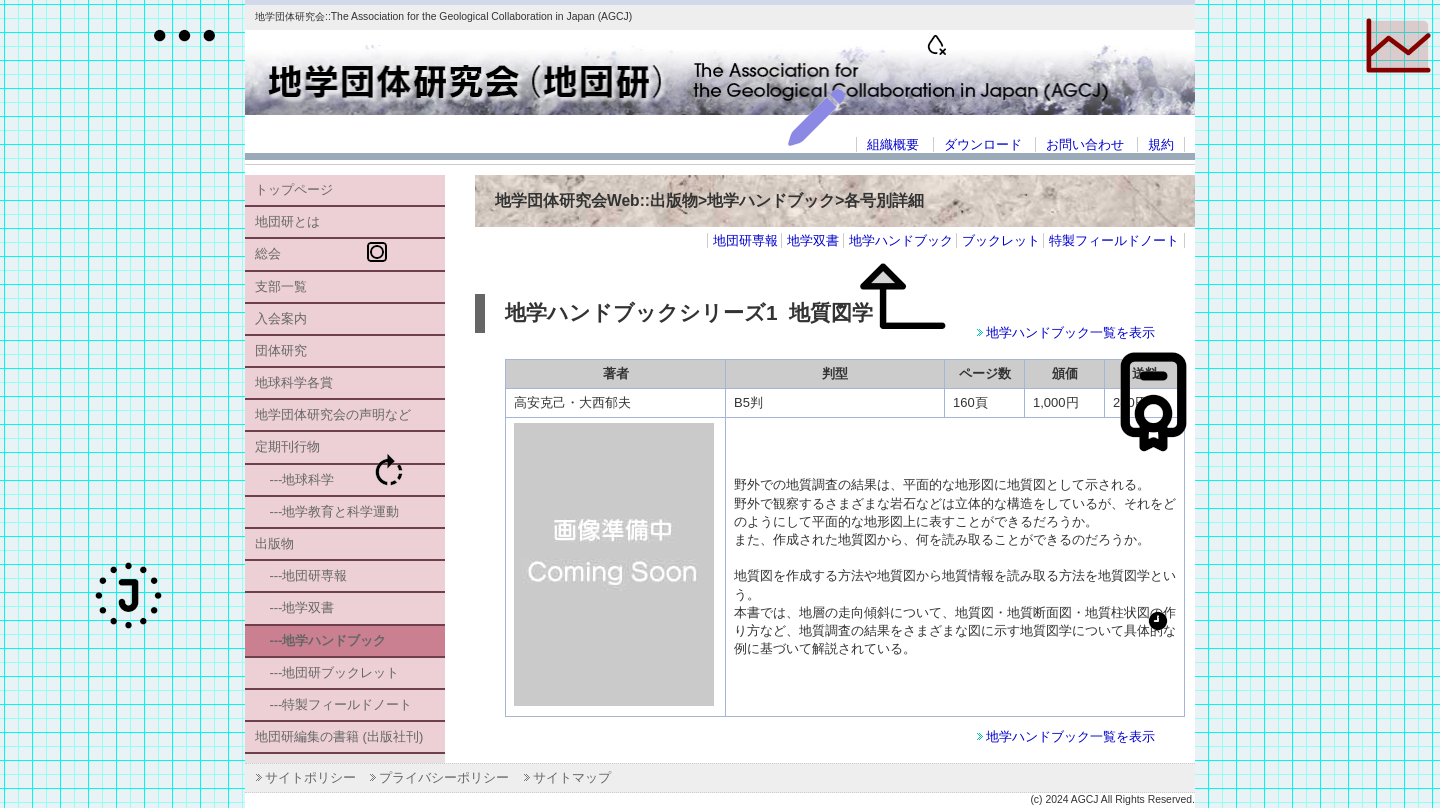 Image resolution: width=1440 pixels, height=808 pixels. What do you see at coordinates (899, 299) in the screenshot?
I see `go back and return to top` at bounding box center [899, 299].